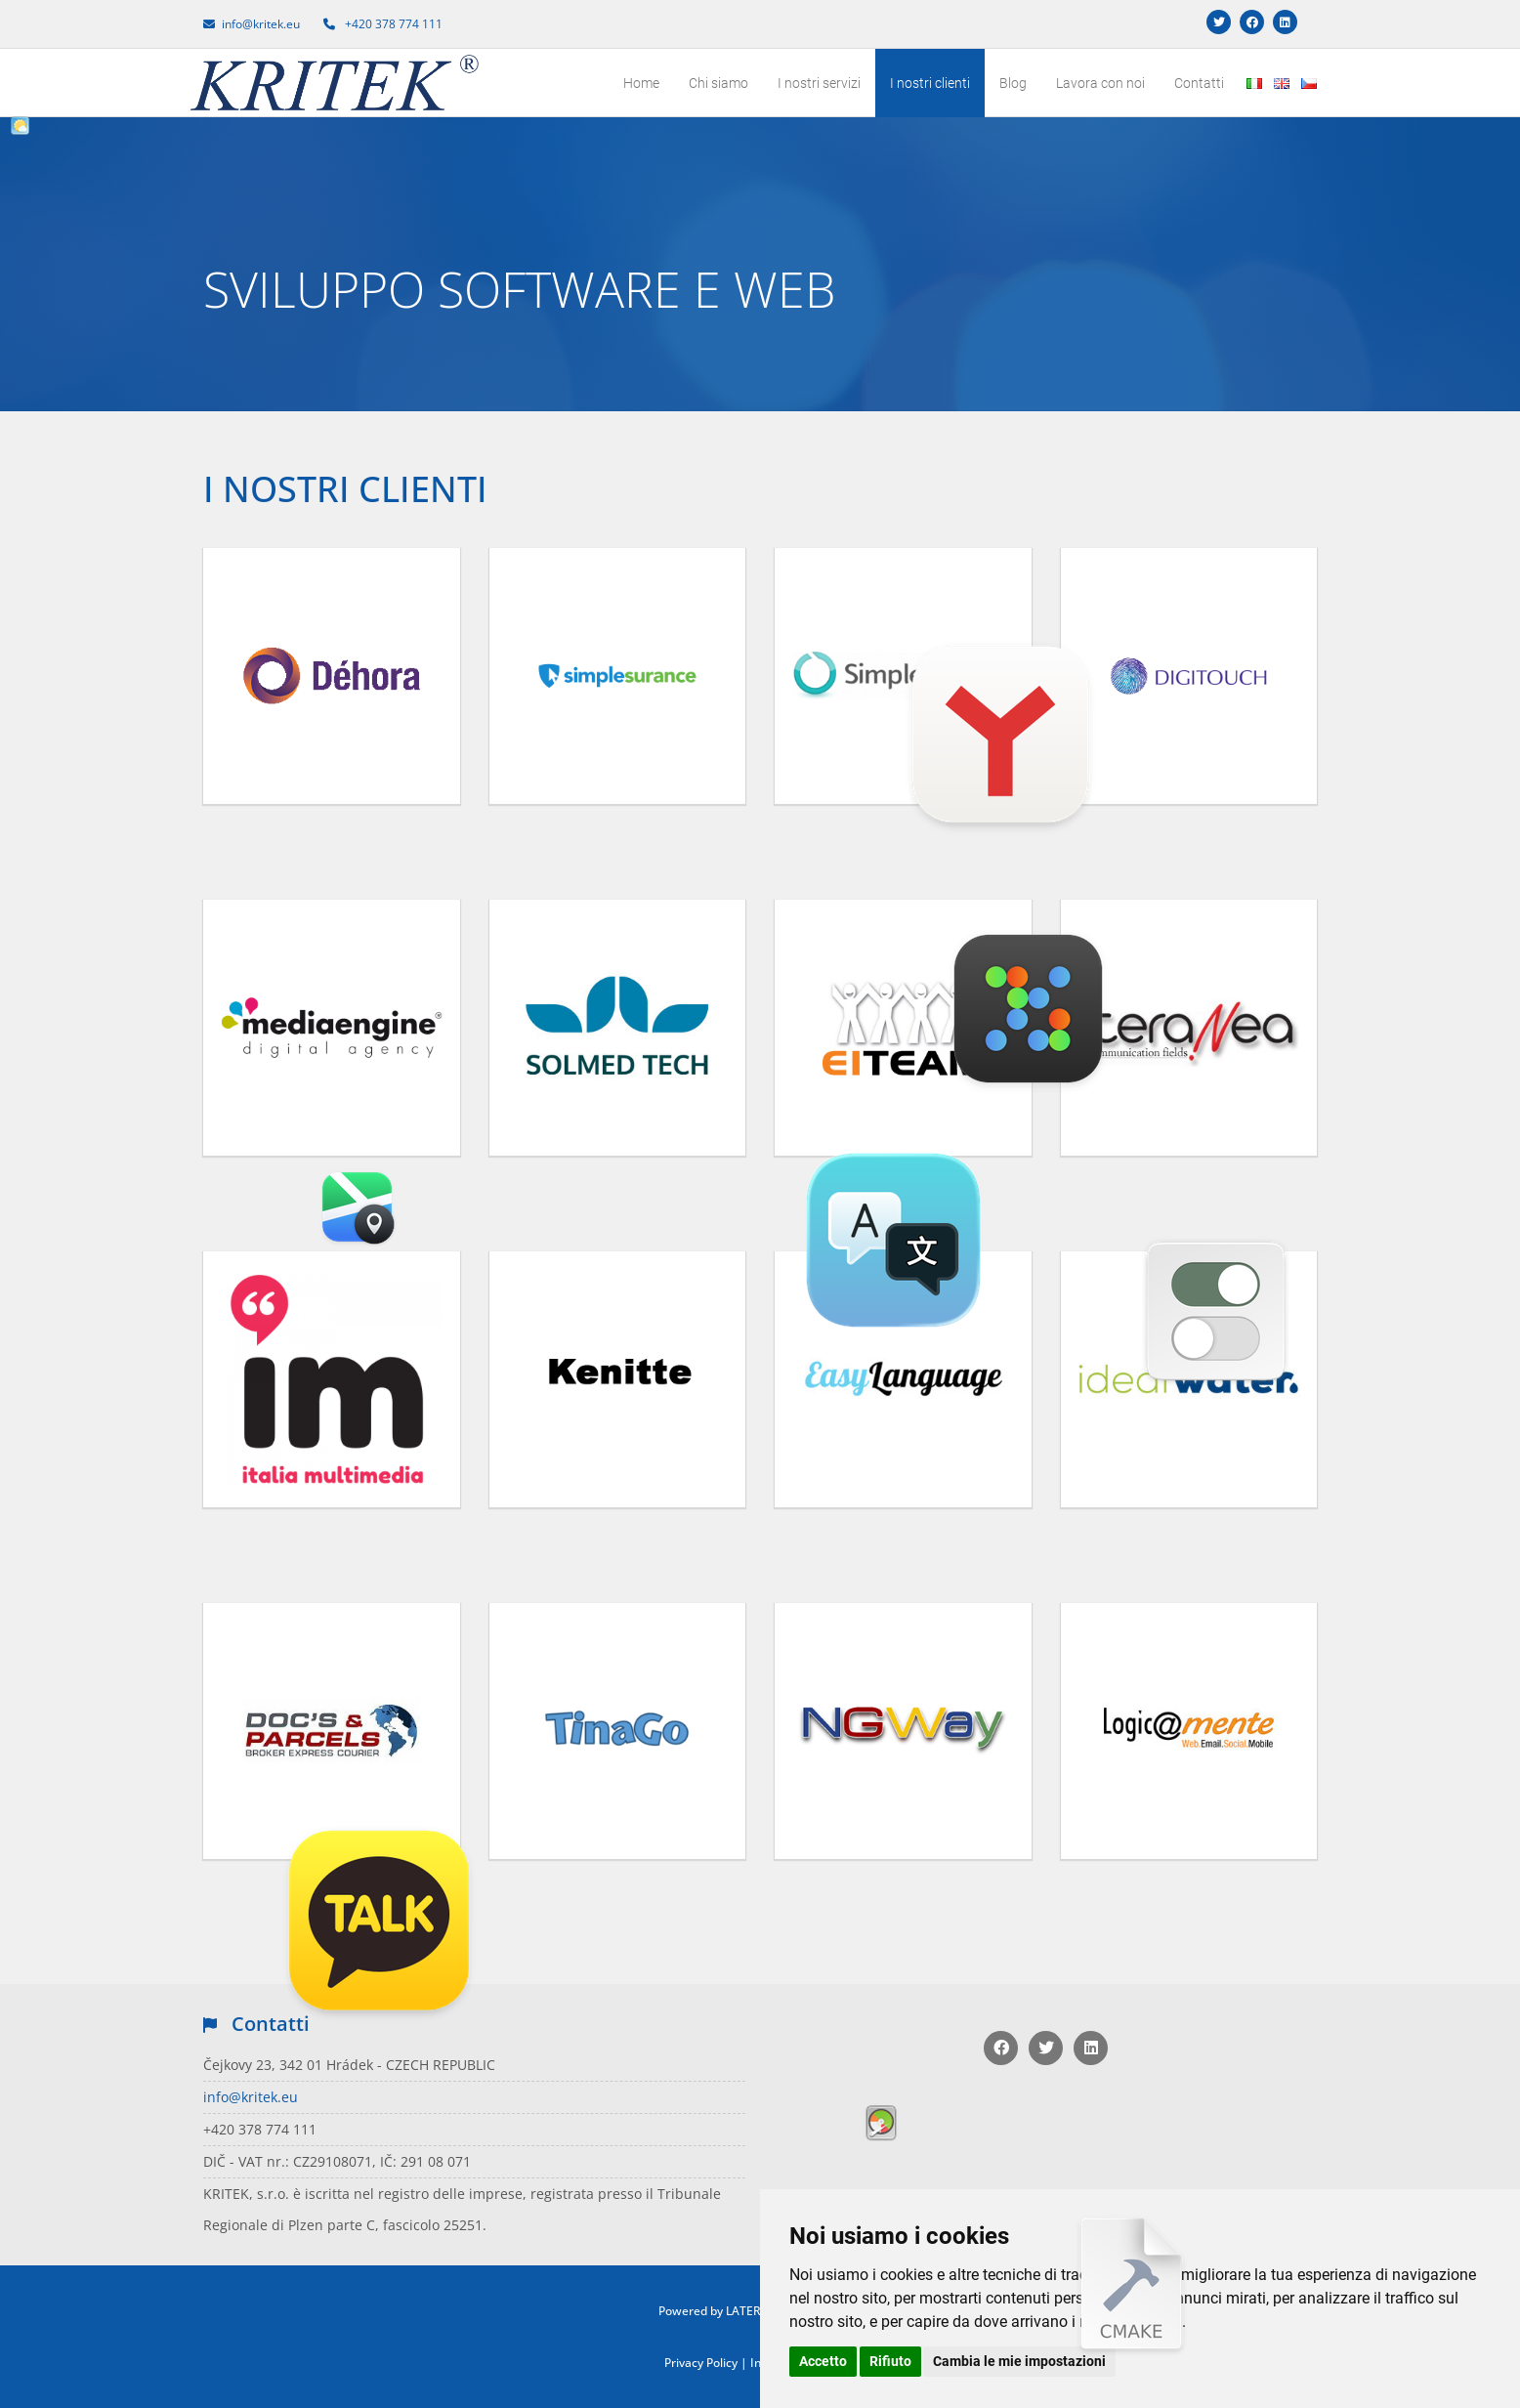  Describe the element at coordinates (20, 125) in the screenshot. I see `open the weather app` at that location.